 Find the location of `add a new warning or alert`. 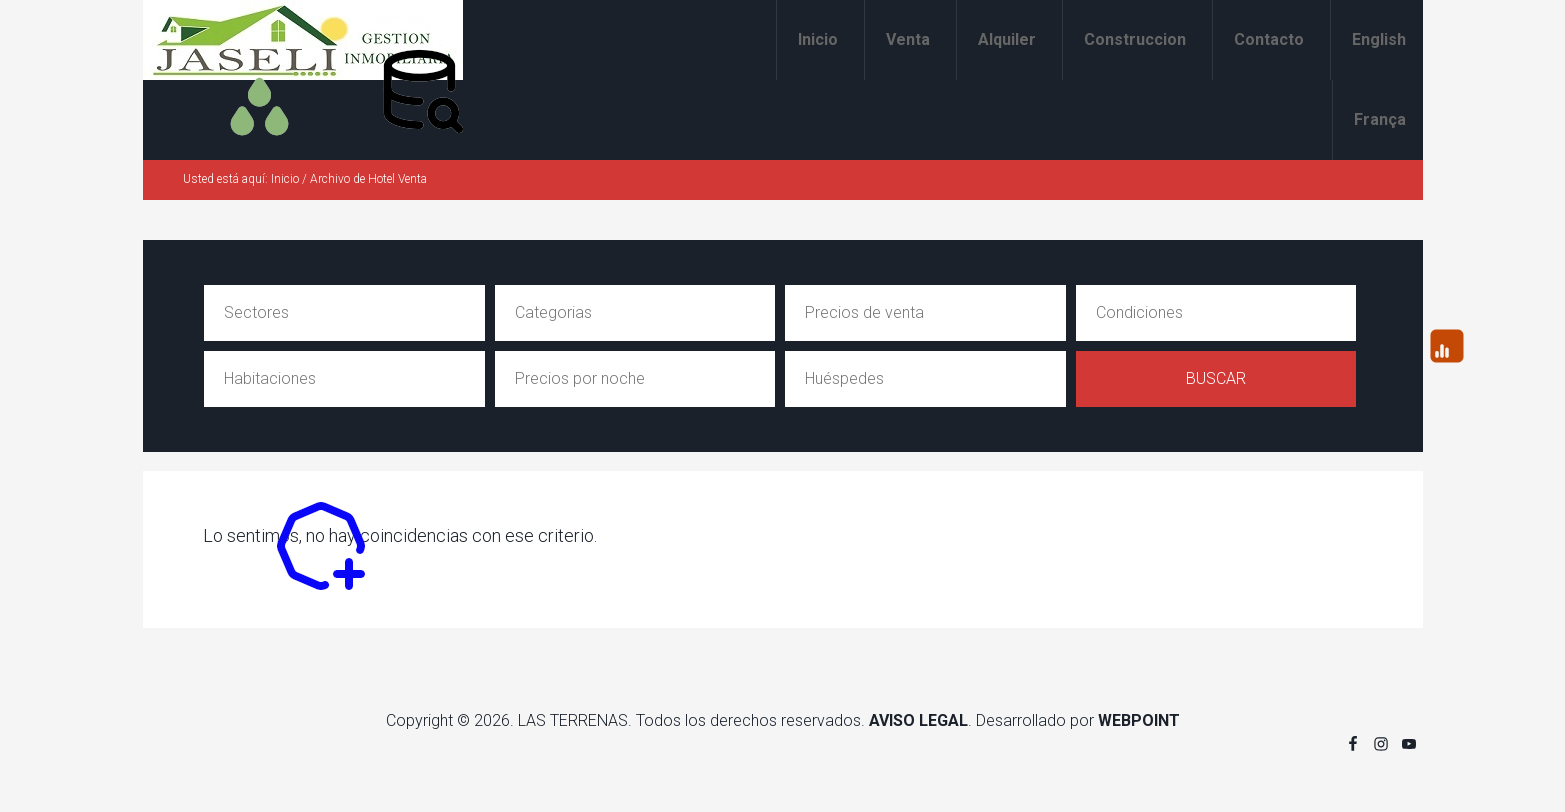

add a new warning or alert is located at coordinates (321, 546).